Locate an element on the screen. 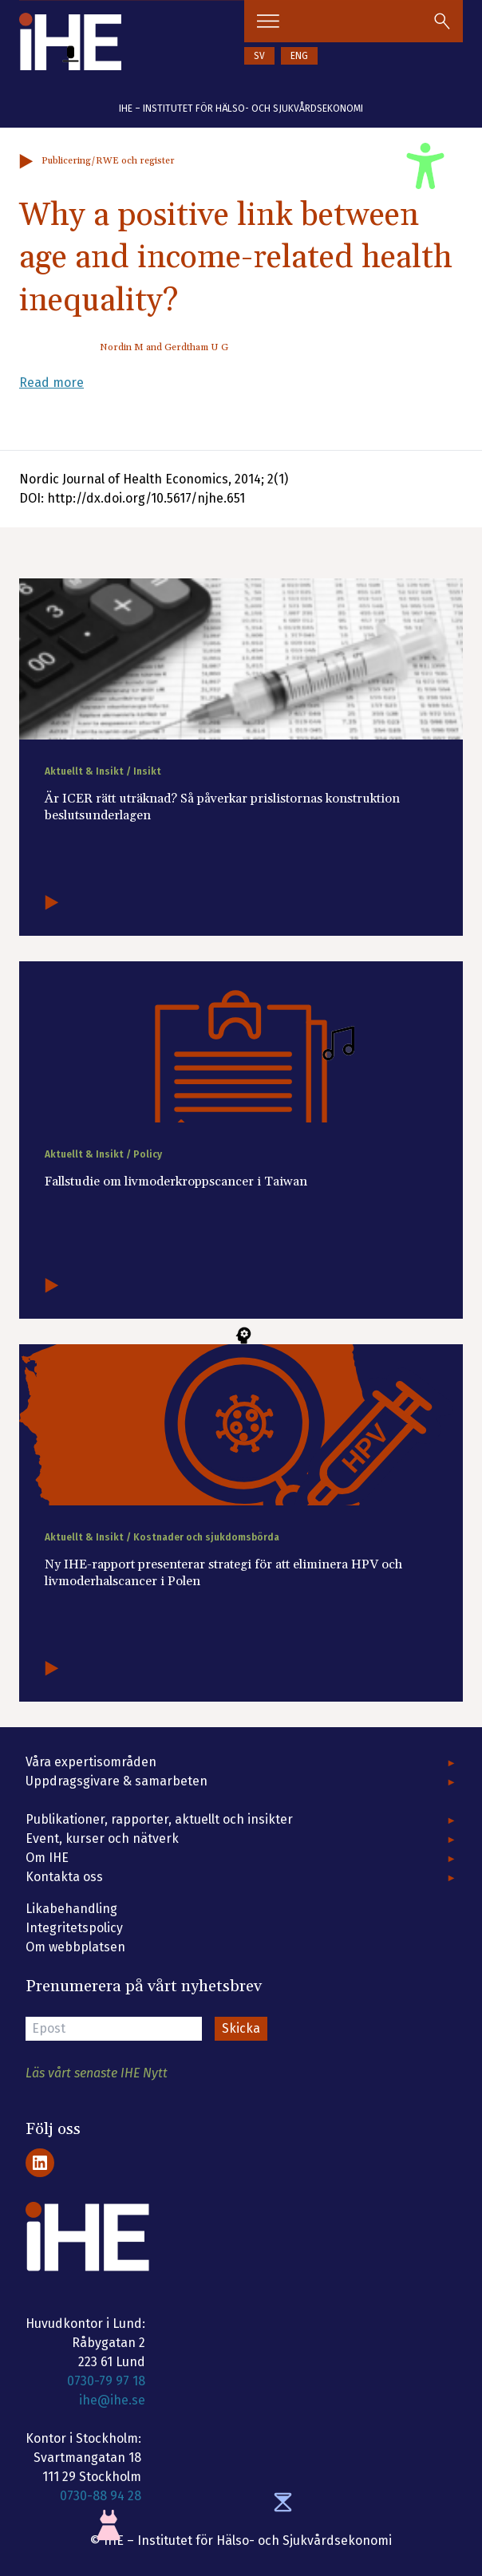 This screenshot has height=2576, width=482. browse women's clothing or dresses is located at coordinates (109, 2527).